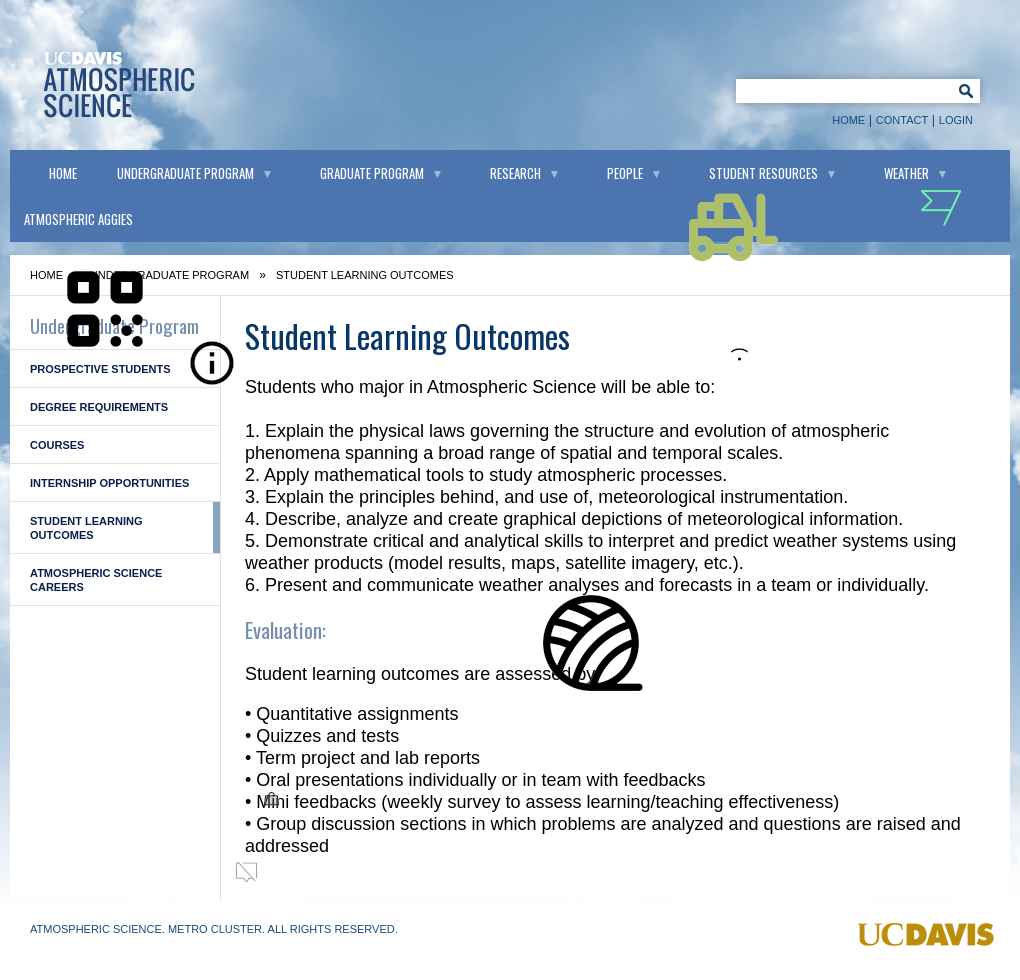 Image resolution: width=1020 pixels, height=980 pixels. I want to click on mute or disable chat notifications, so click(246, 871).